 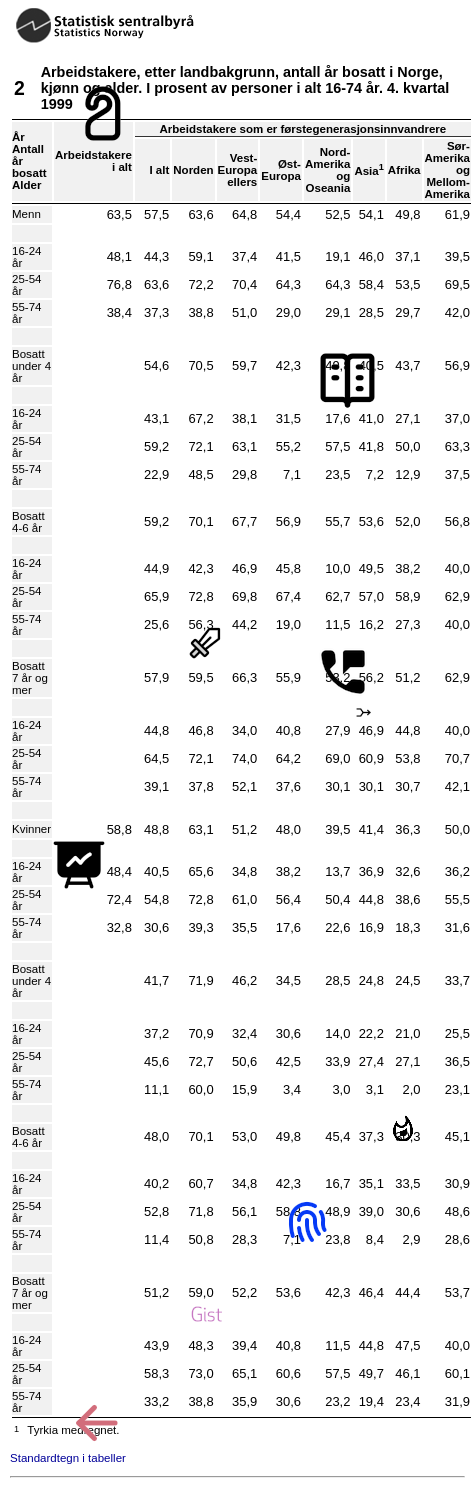 What do you see at coordinates (347, 380) in the screenshot?
I see `access vocabulary or dictionary features` at bounding box center [347, 380].